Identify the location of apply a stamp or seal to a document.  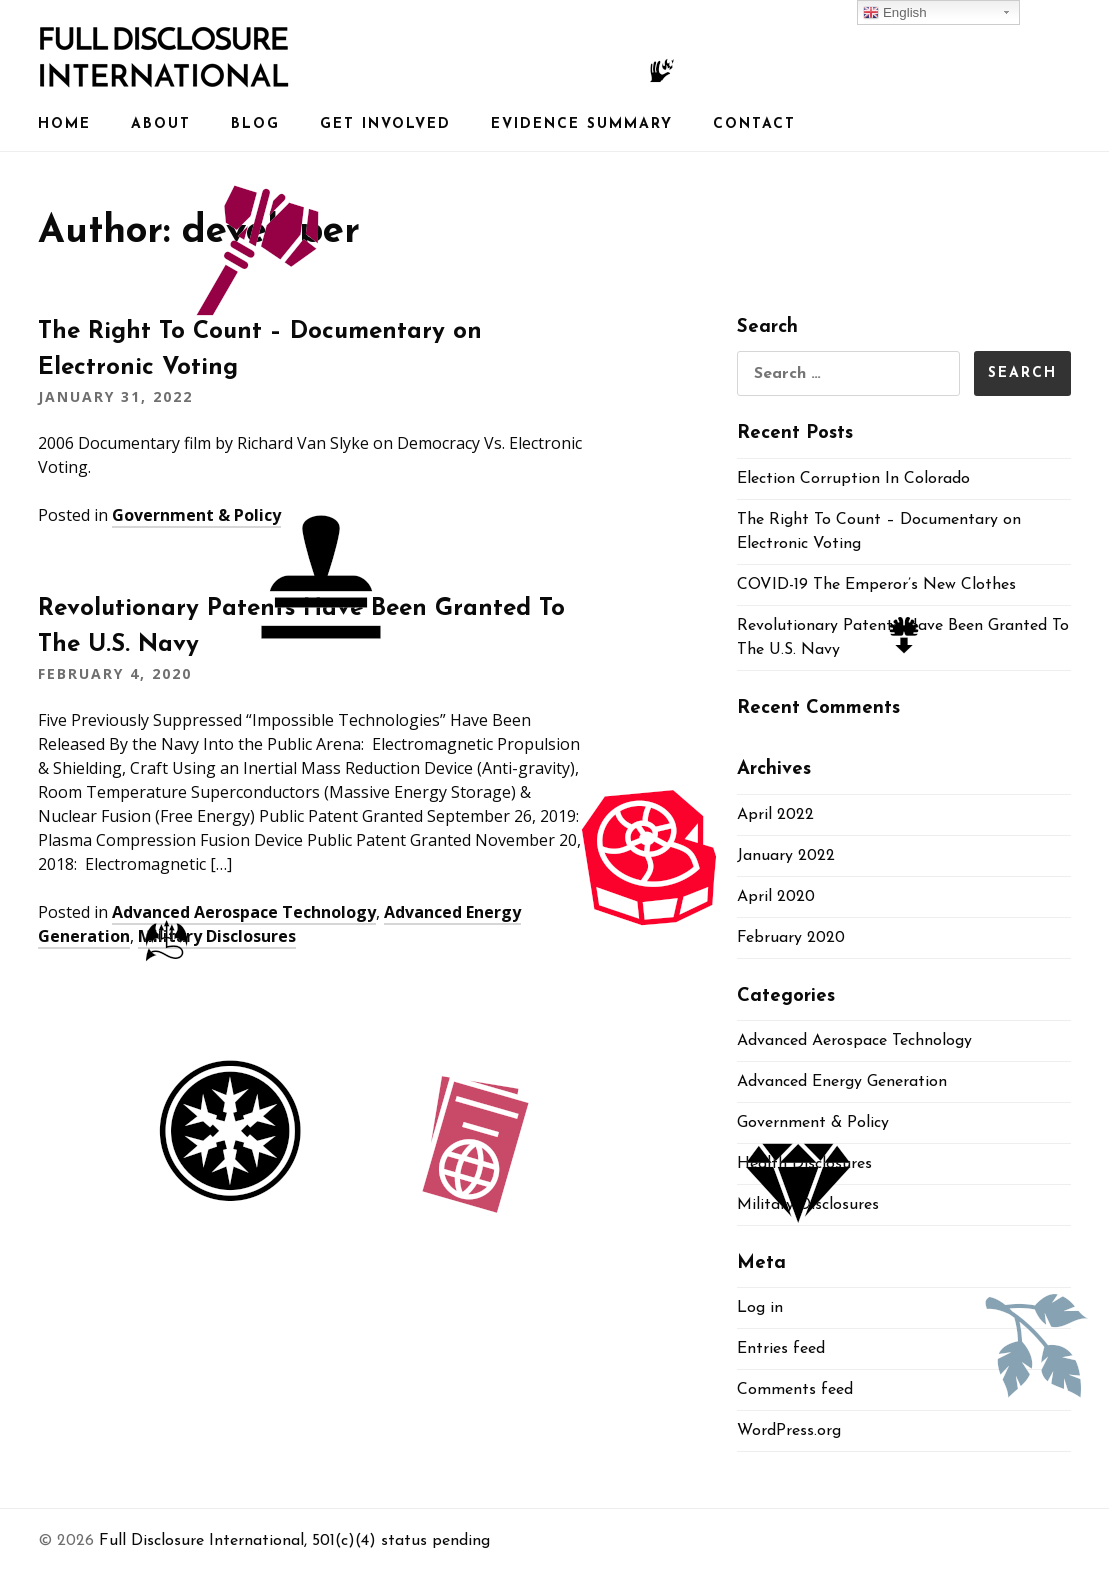
(321, 577).